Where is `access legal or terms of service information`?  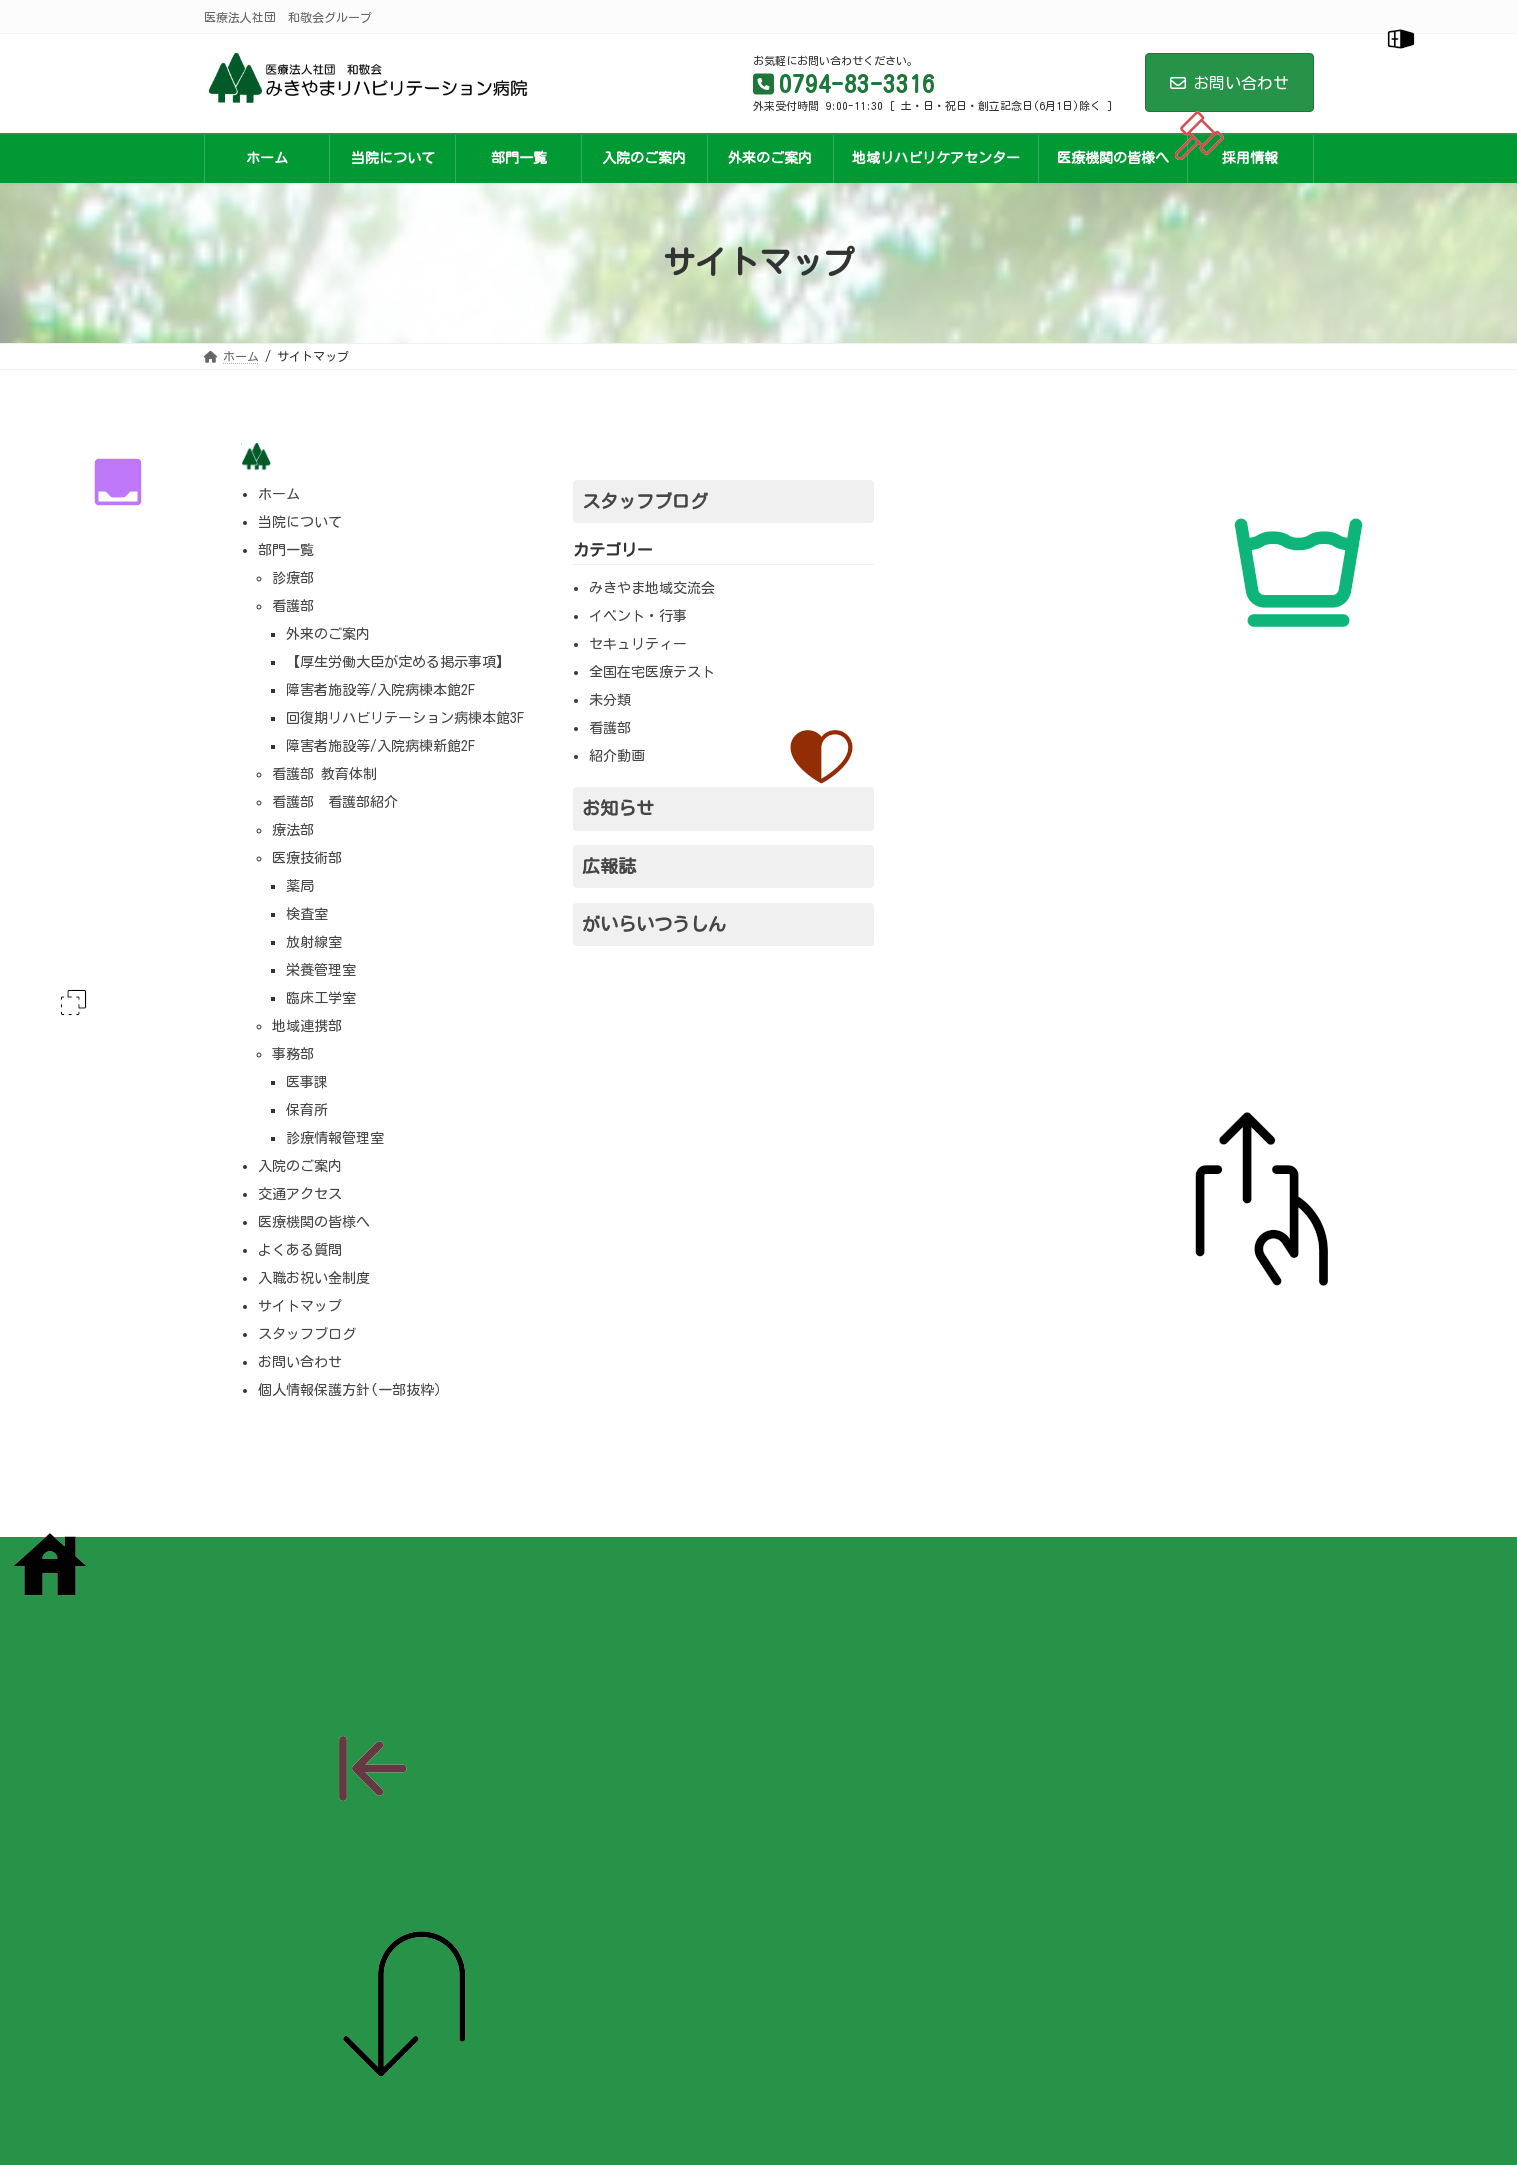 access legal or terms of service information is located at coordinates (1197, 137).